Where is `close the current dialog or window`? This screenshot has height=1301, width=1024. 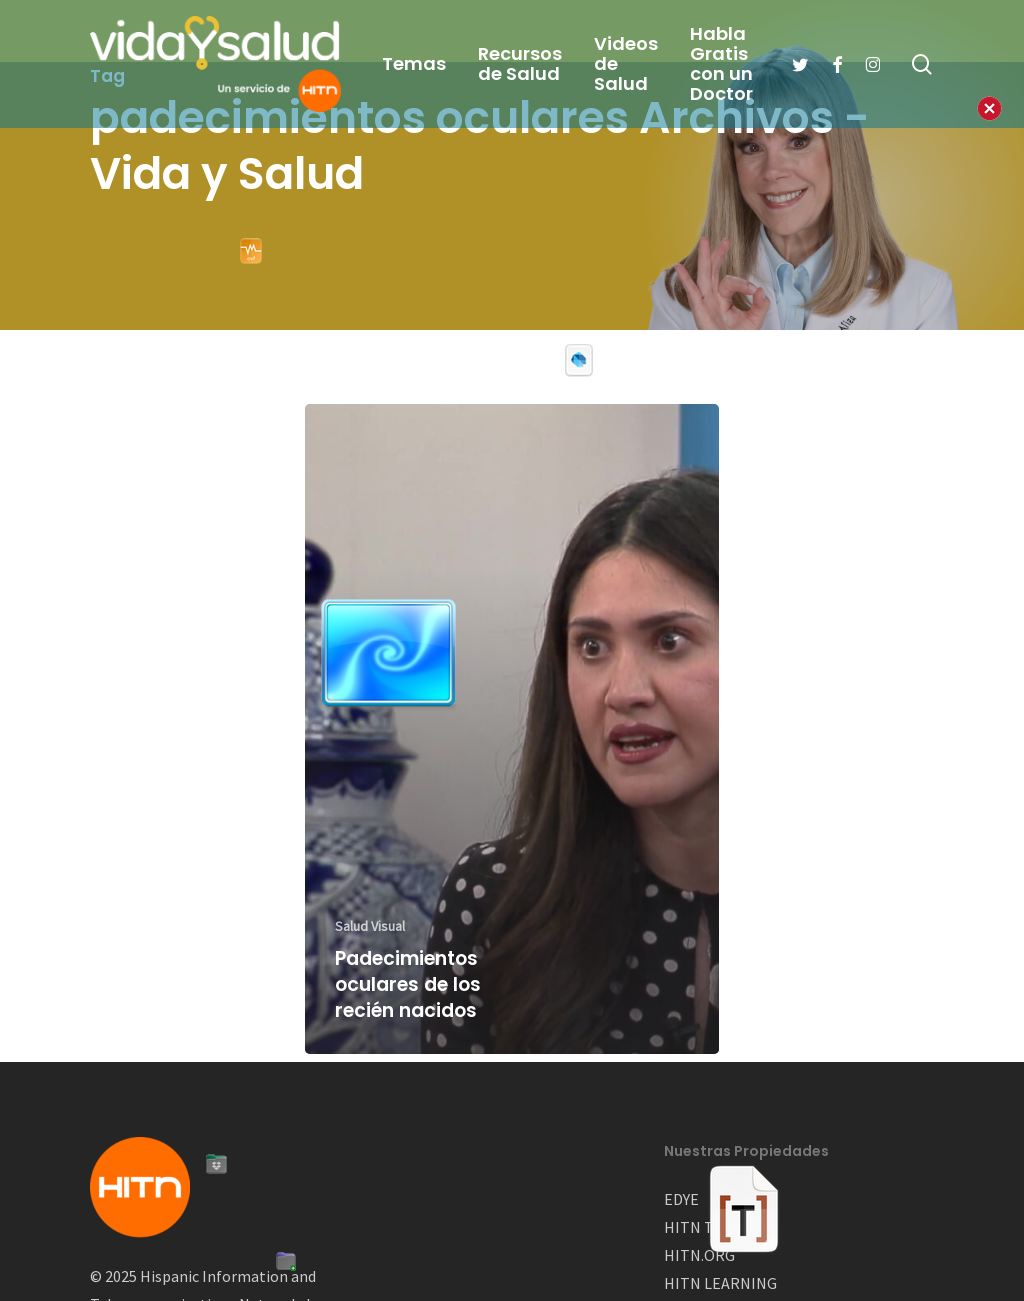
close the current dialog or window is located at coordinates (989, 108).